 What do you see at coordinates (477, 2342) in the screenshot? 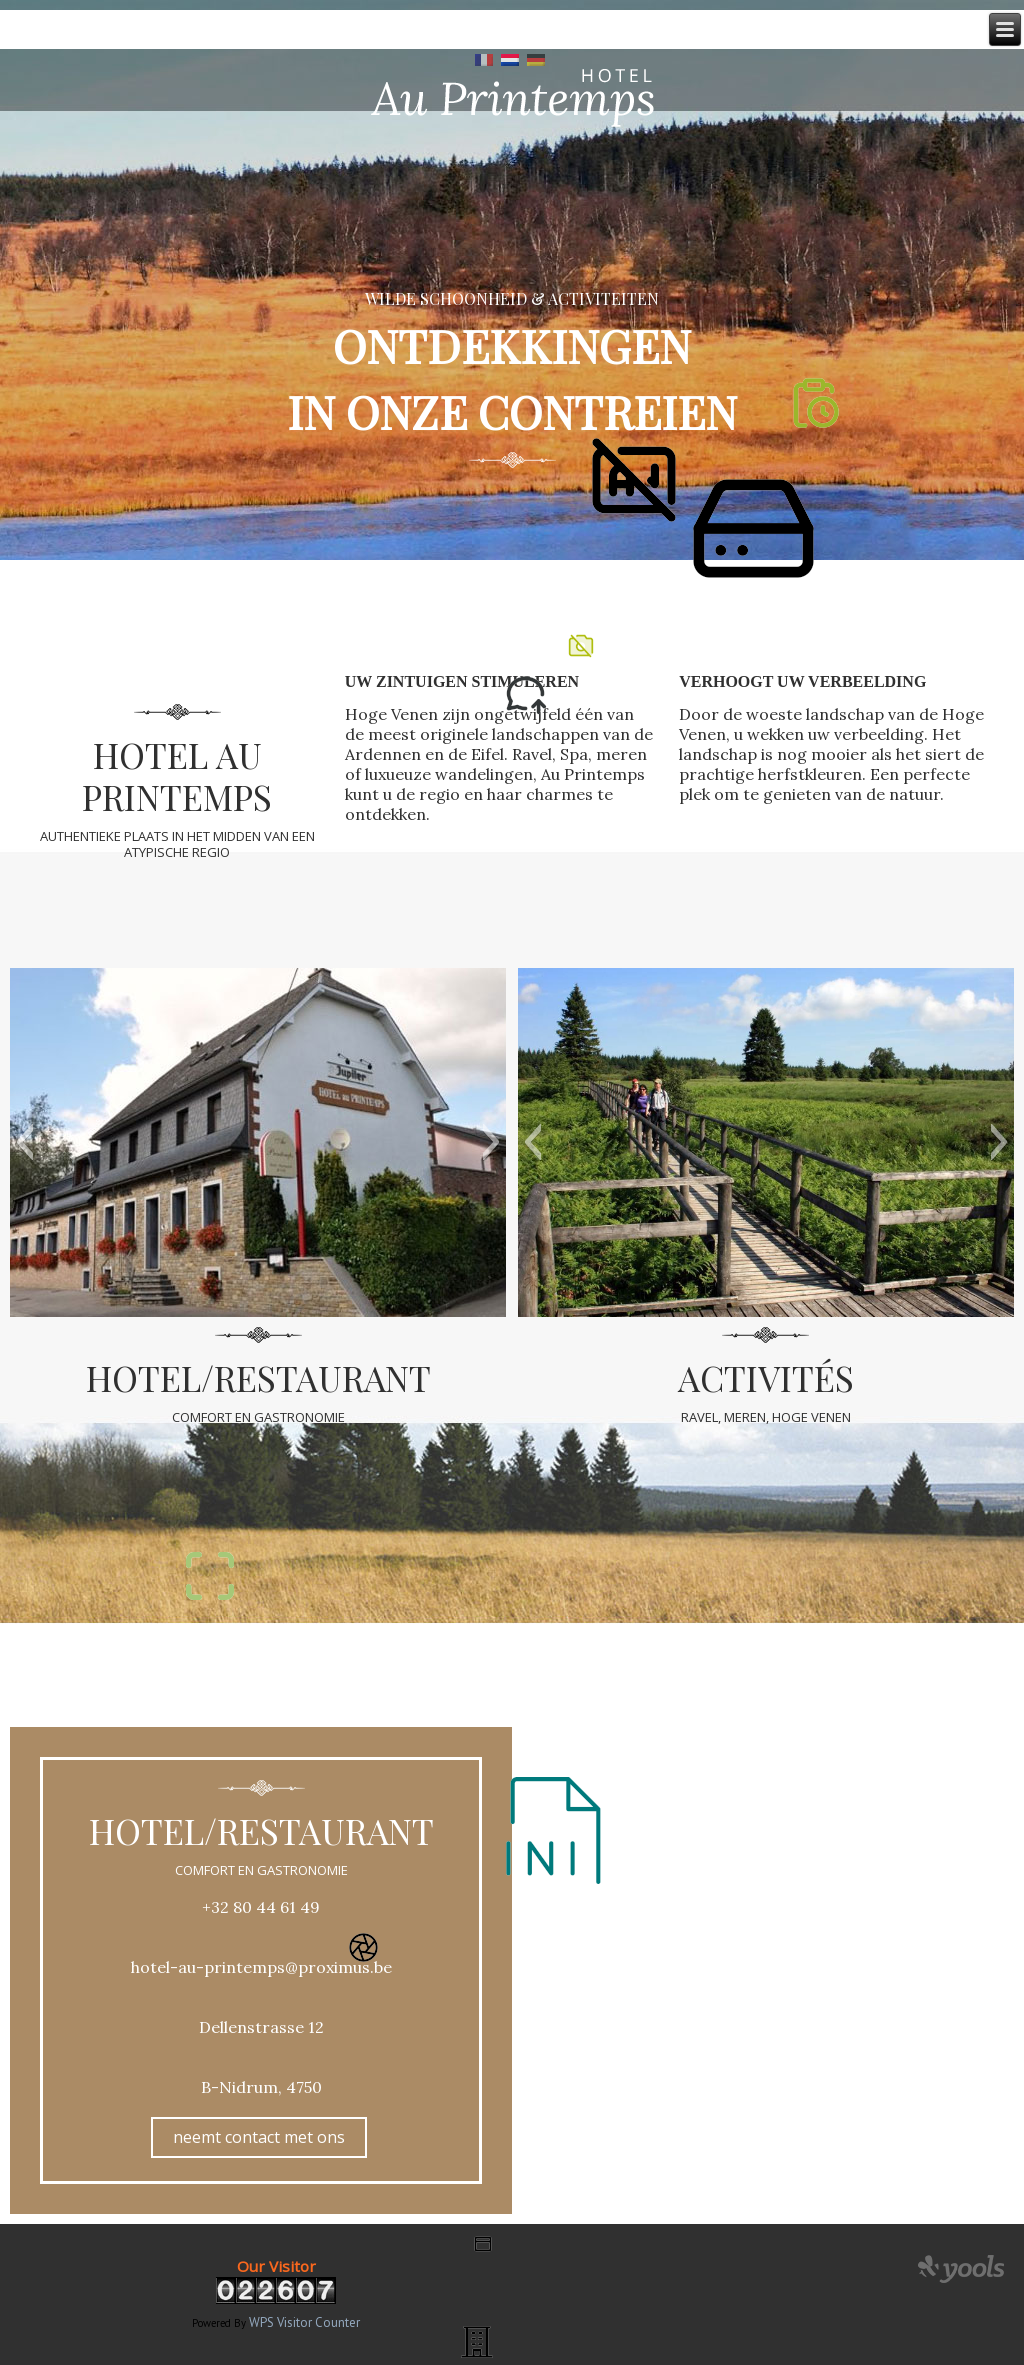
I see `view company or business information` at bounding box center [477, 2342].